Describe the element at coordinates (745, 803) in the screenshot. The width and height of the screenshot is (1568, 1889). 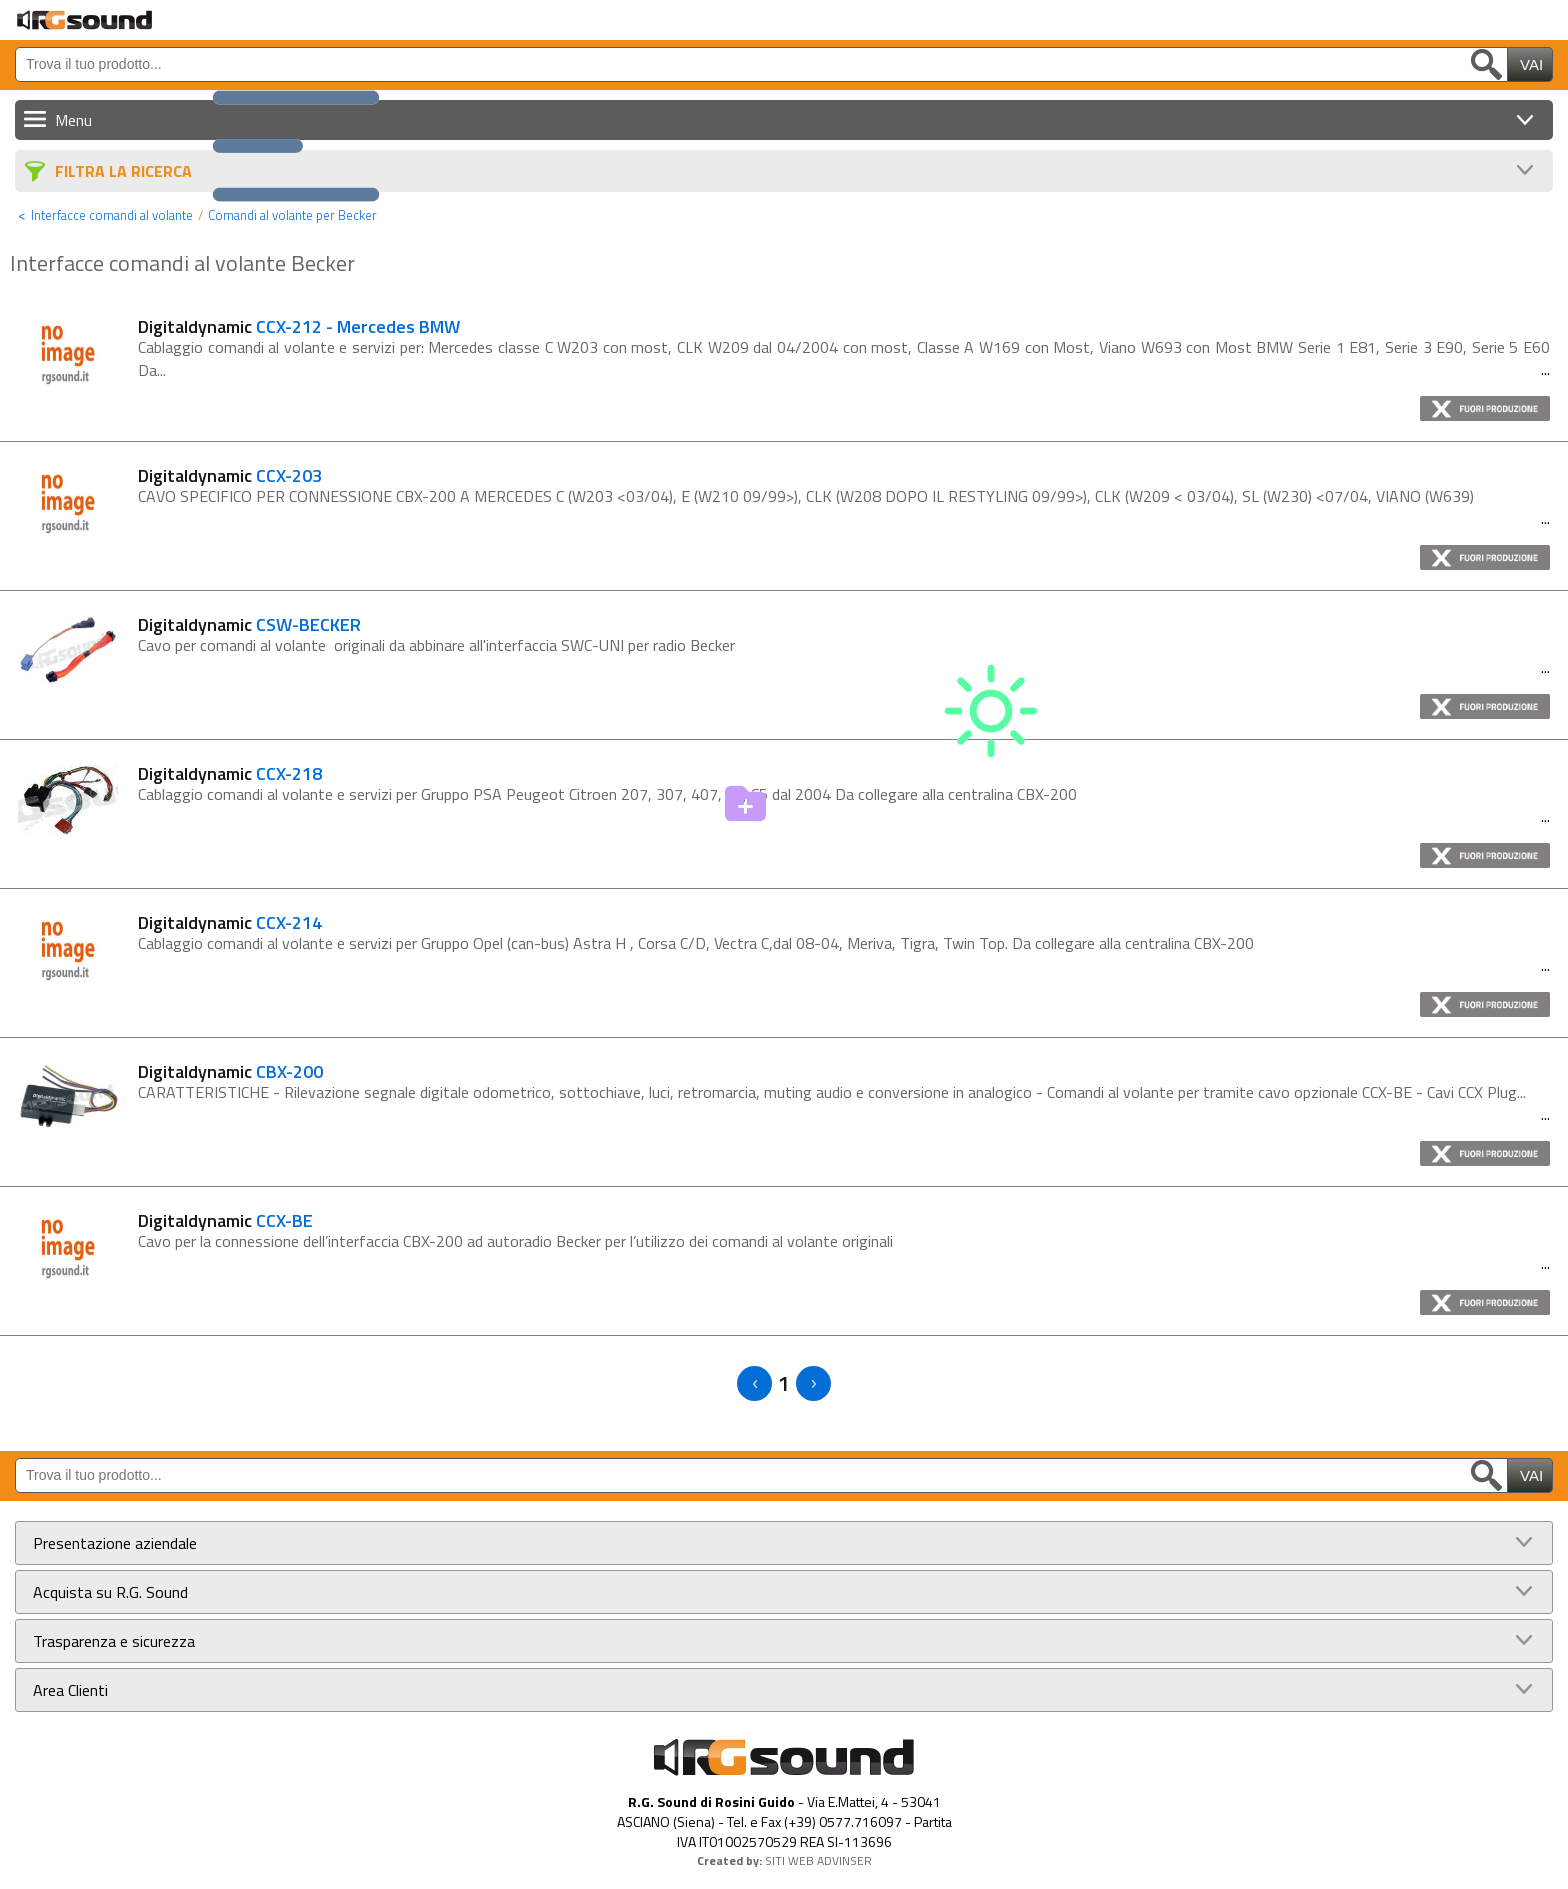
I see `create a new folder` at that location.